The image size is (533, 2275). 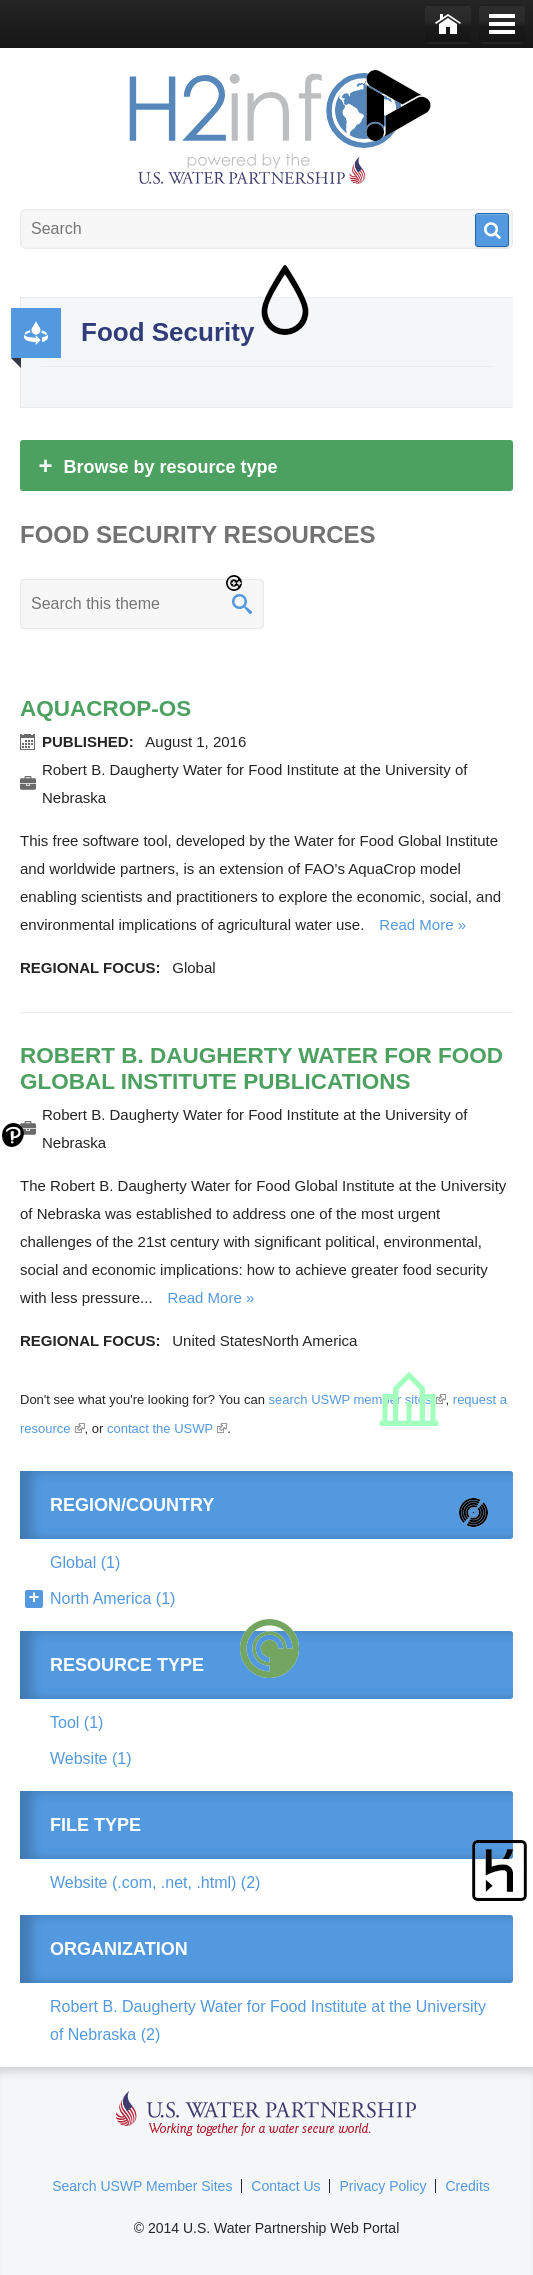 What do you see at coordinates (398, 105) in the screenshot?
I see `Google Display & Video 360 app or service` at bounding box center [398, 105].